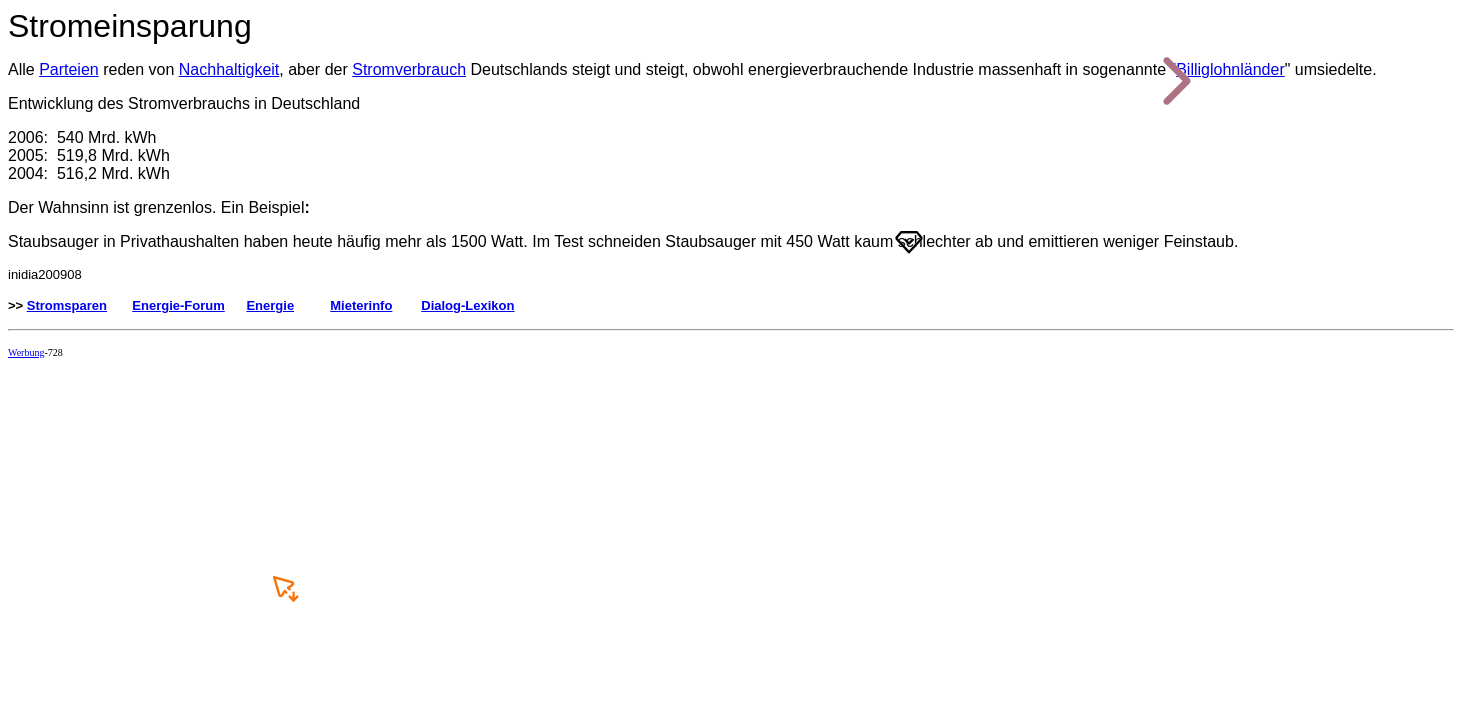 Image resolution: width=1462 pixels, height=720 pixels. I want to click on open my oppo account or services, so click(909, 241).